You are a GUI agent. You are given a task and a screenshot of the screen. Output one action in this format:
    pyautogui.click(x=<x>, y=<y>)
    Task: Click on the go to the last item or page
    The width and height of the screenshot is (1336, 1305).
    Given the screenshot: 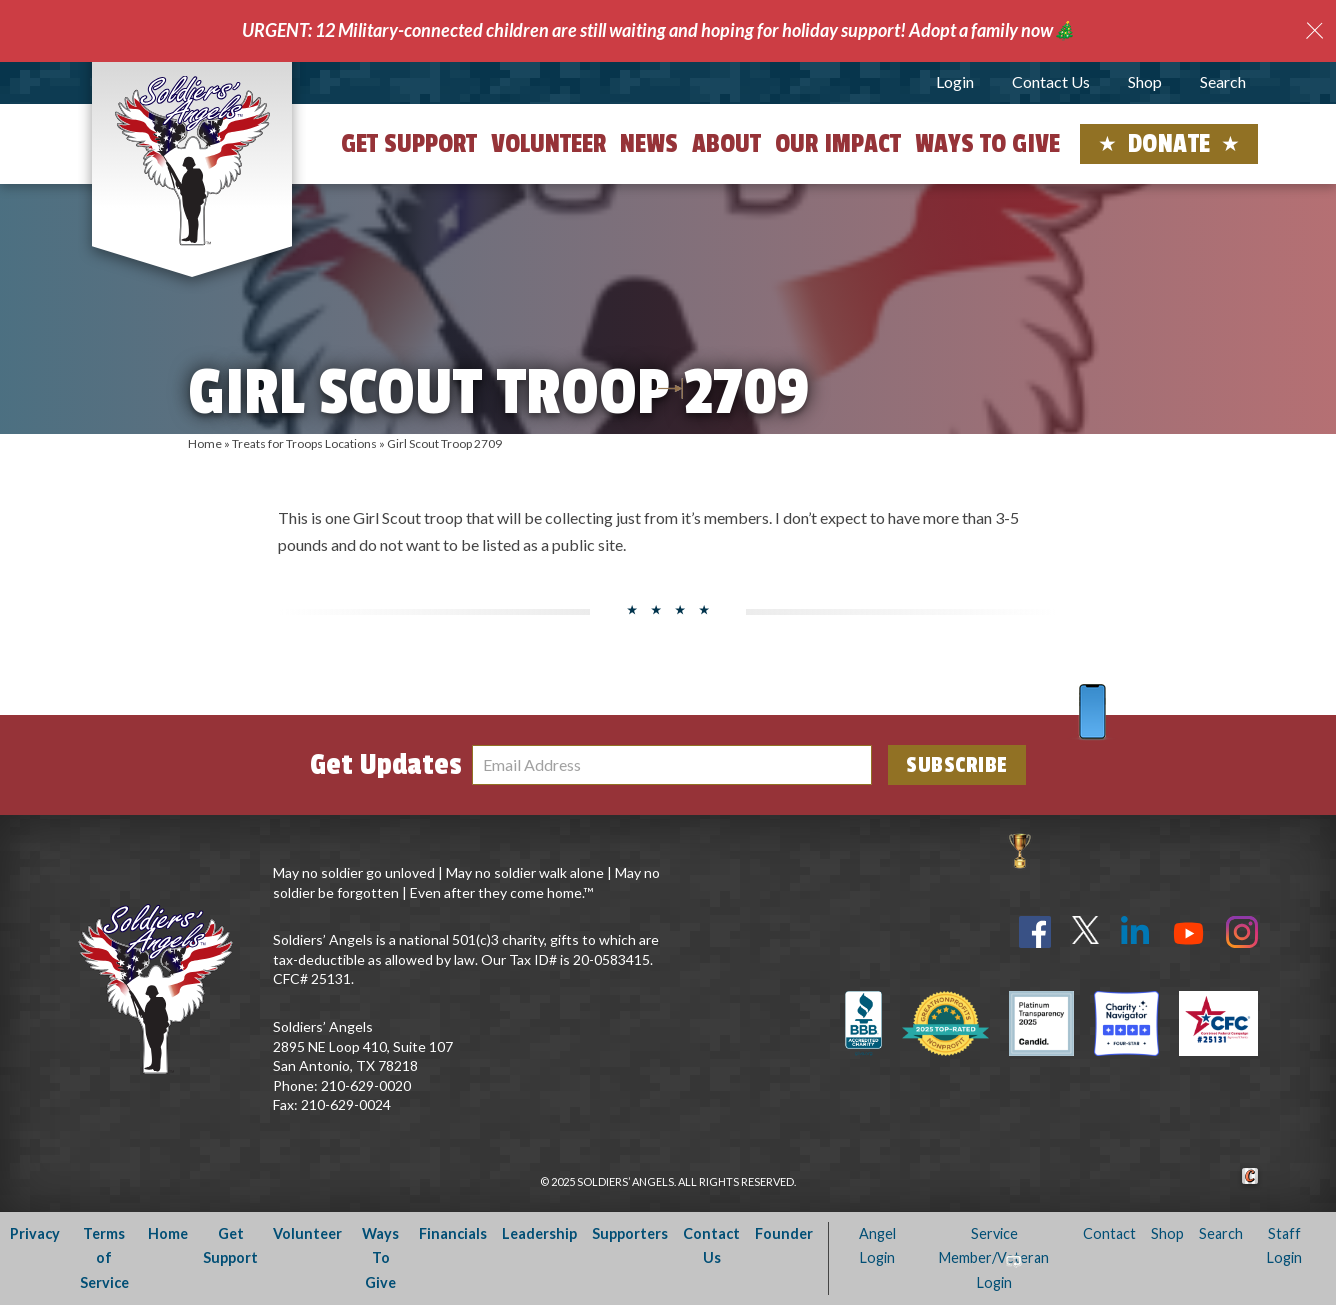 What is the action you would take?
    pyautogui.click(x=670, y=388)
    